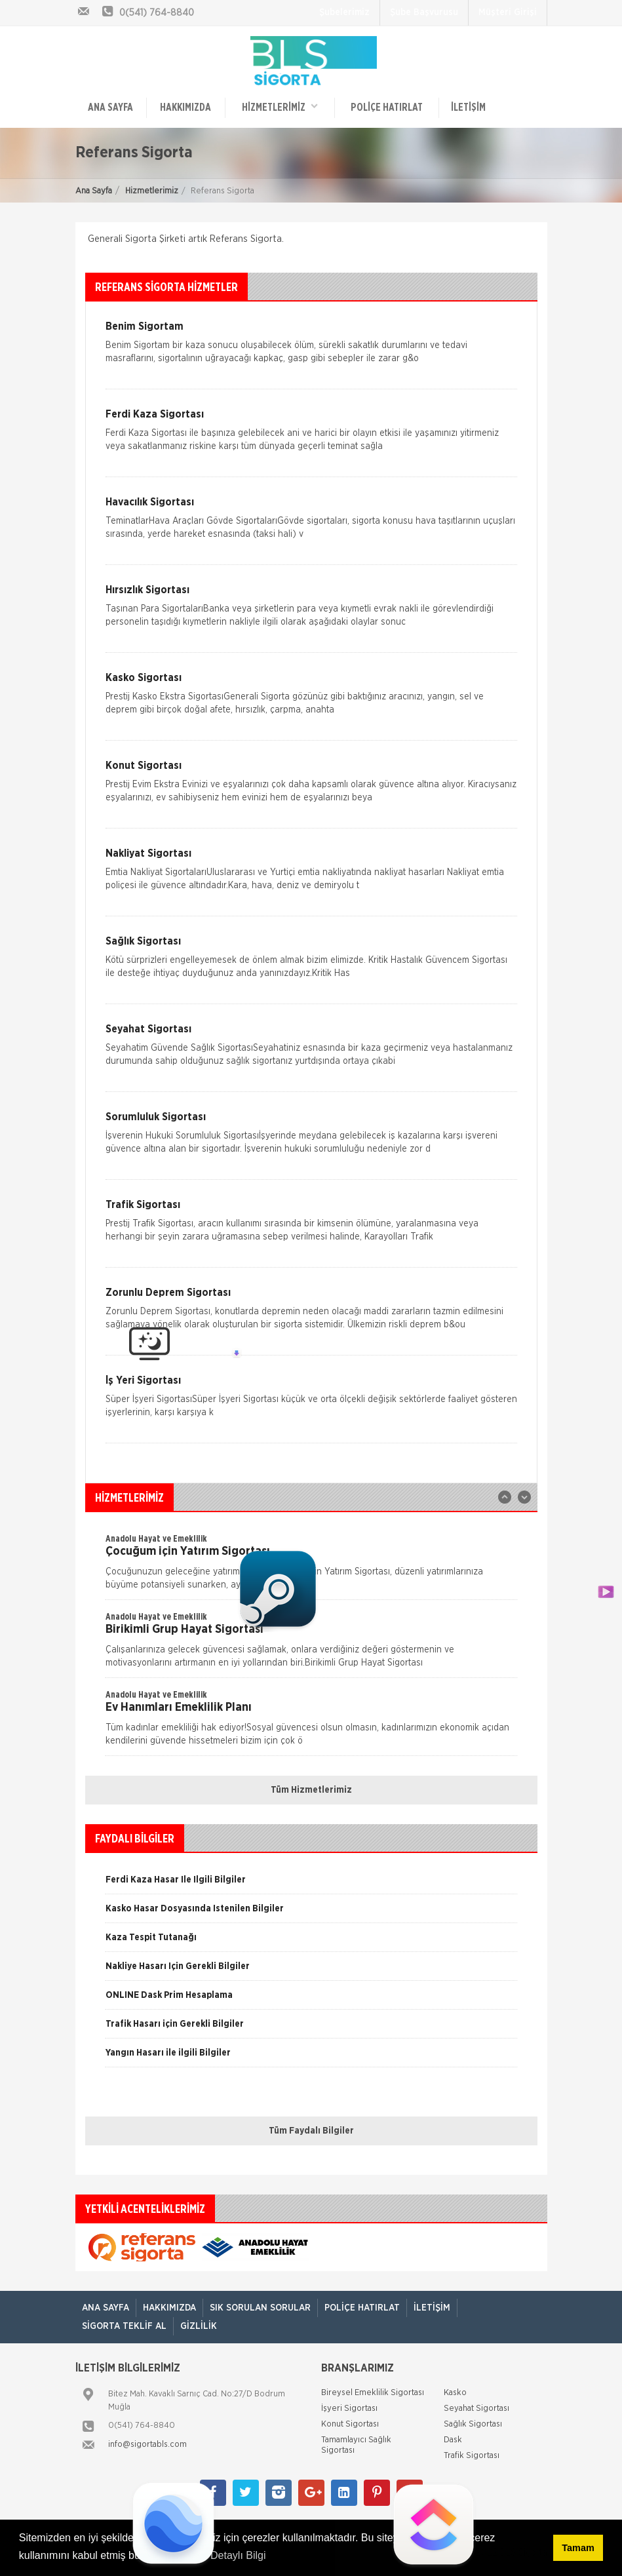 This screenshot has width=622, height=2576. What do you see at coordinates (278, 1589) in the screenshot?
I see `open the steam gaming platform` at bounding box center [278, 1589].